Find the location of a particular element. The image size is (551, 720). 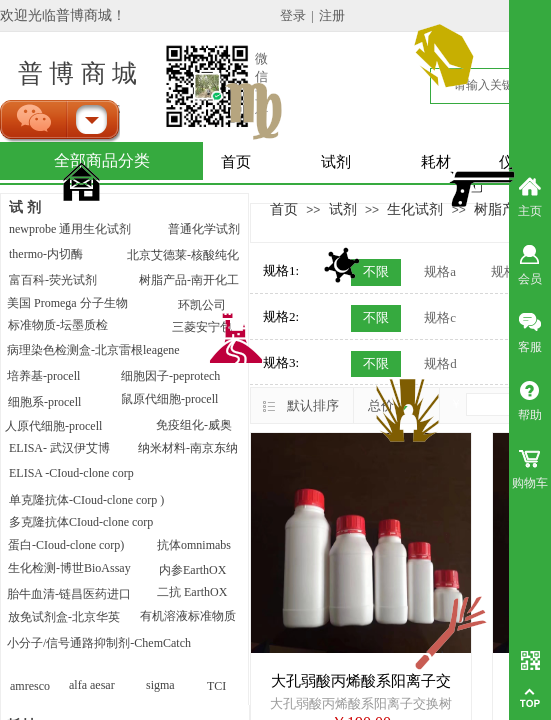

view castle or fortress location on map is located at coordinates (236, 337).